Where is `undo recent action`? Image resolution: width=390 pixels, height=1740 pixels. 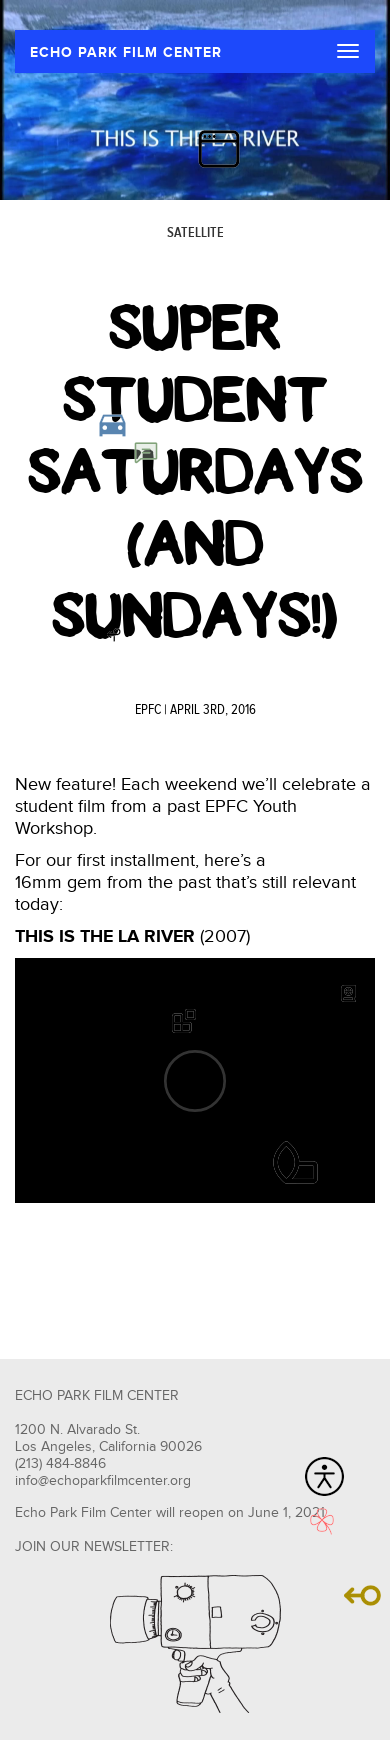
undo recent action is located at coordinates (113, 634).